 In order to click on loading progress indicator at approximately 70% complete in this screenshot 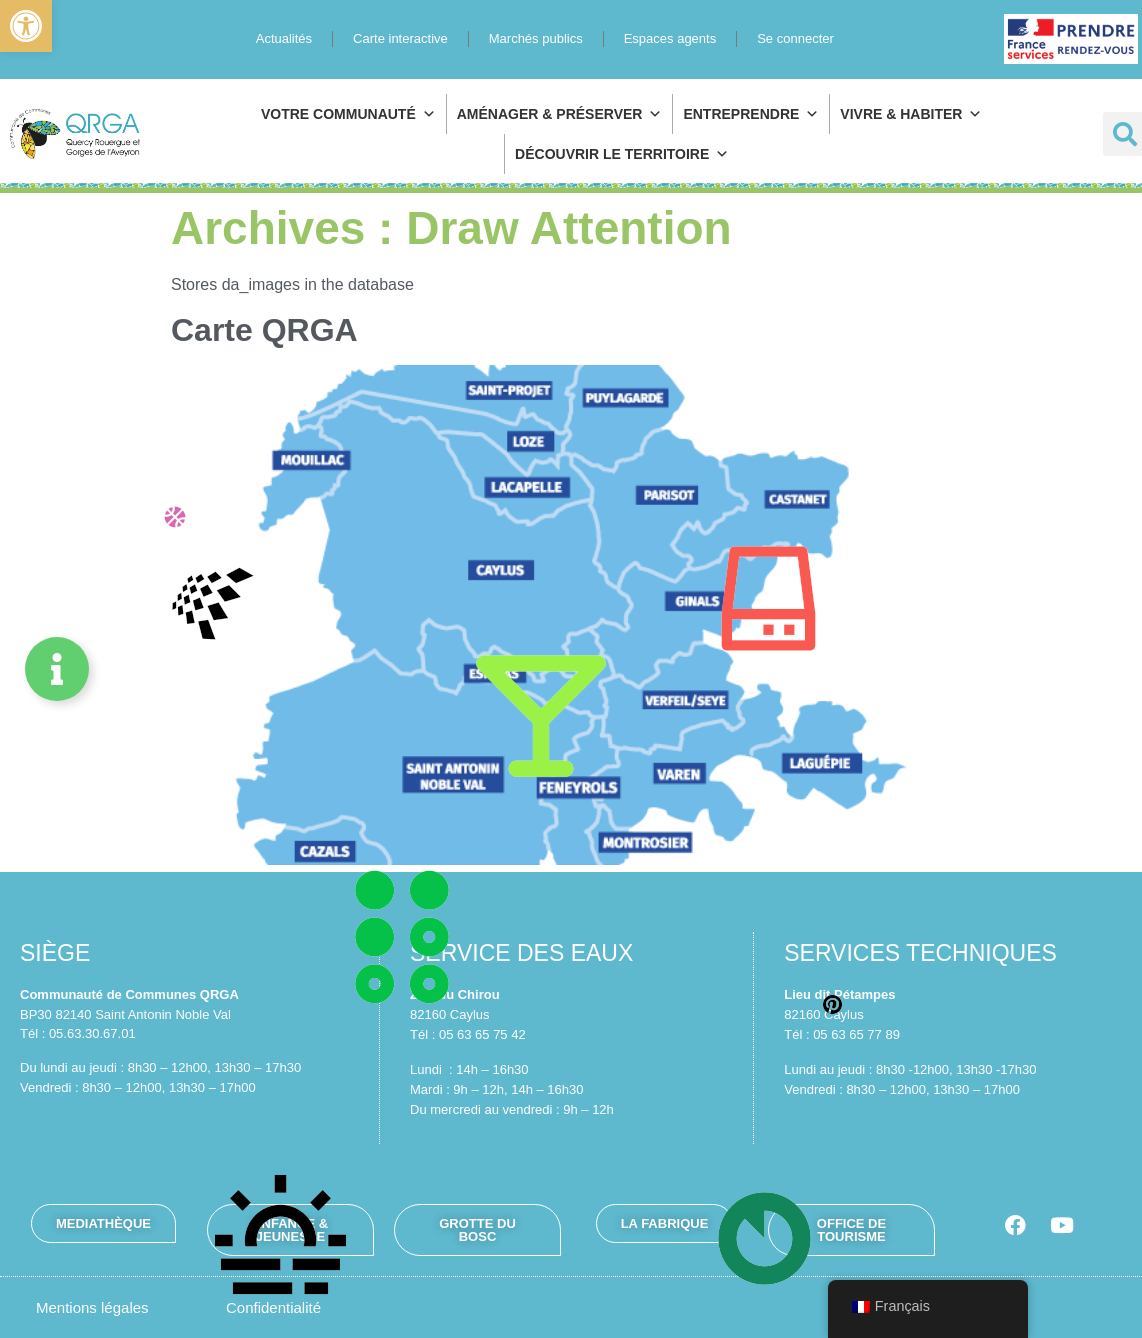, I will do `click(764, 1238)`.